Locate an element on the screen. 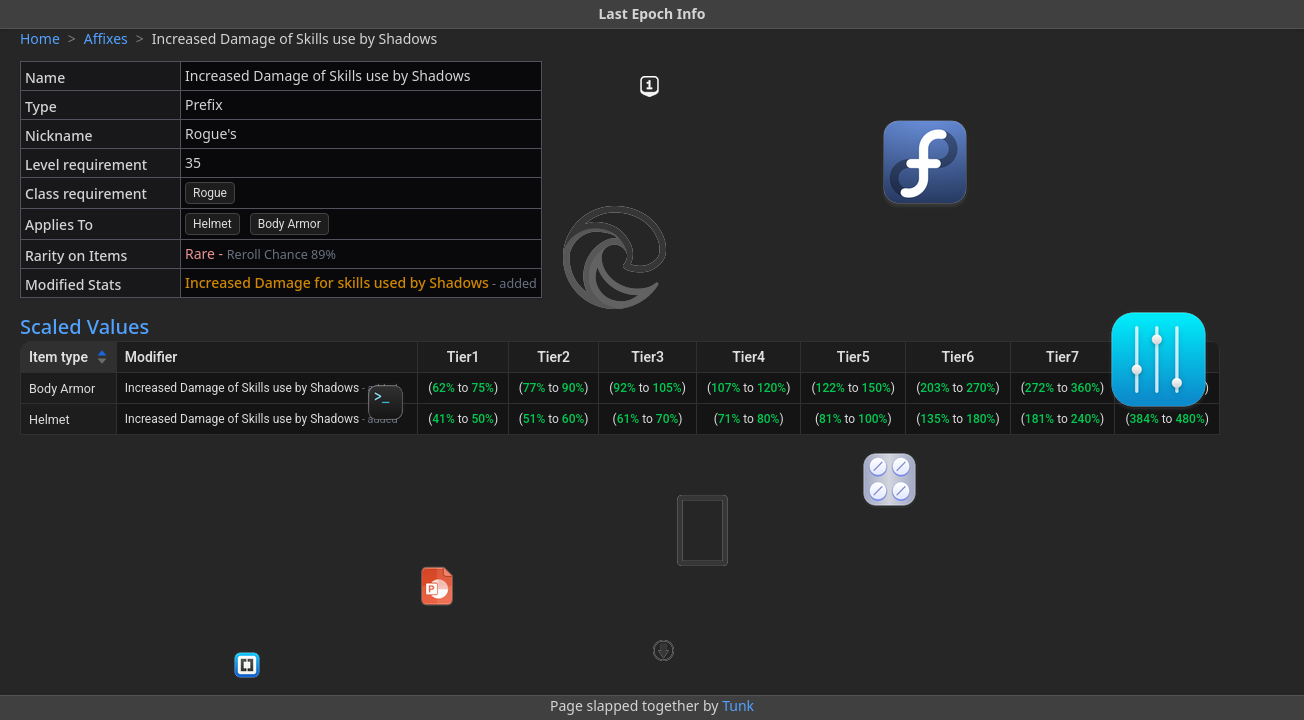  a microsoft powerpoint file is located at coordinates (437, 586).